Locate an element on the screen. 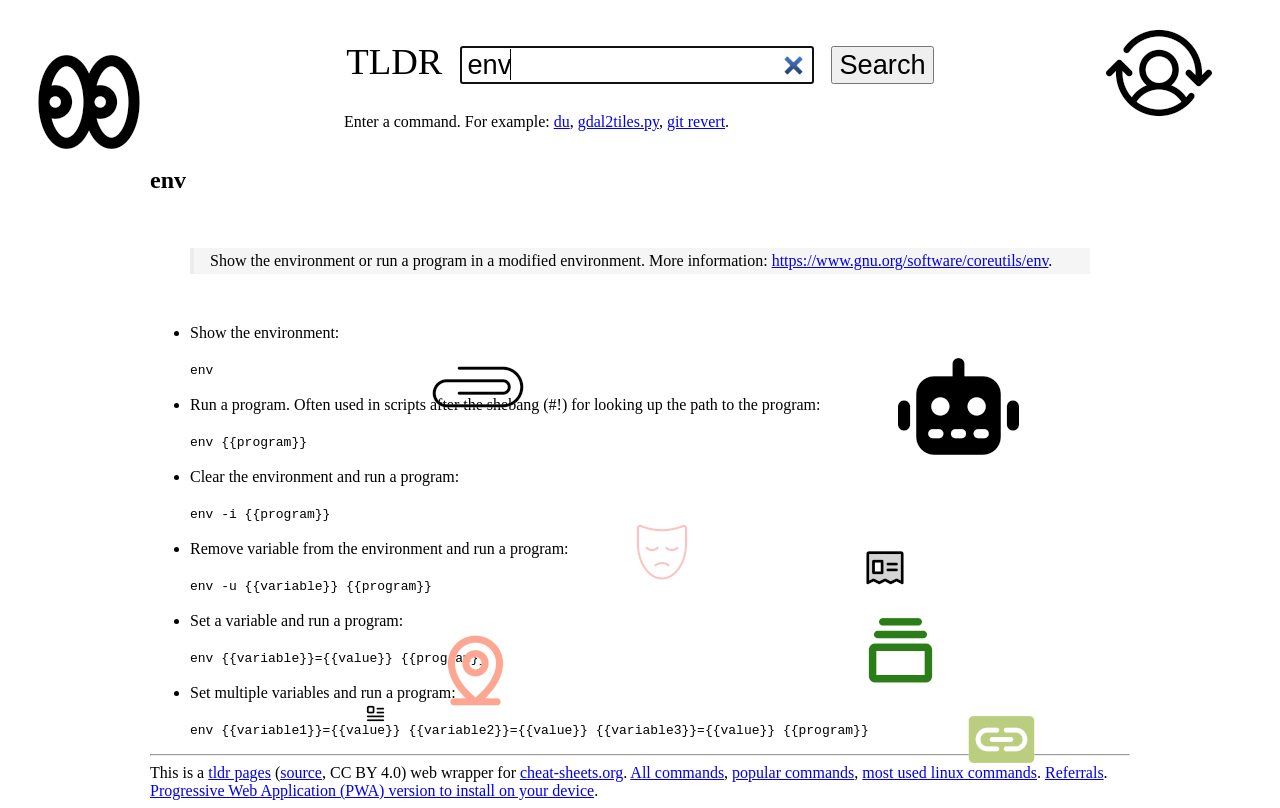 The height and width of the screenshot is (808, 1280). indicates sad or negative mood/emotion is located at coordinates (662, 550).